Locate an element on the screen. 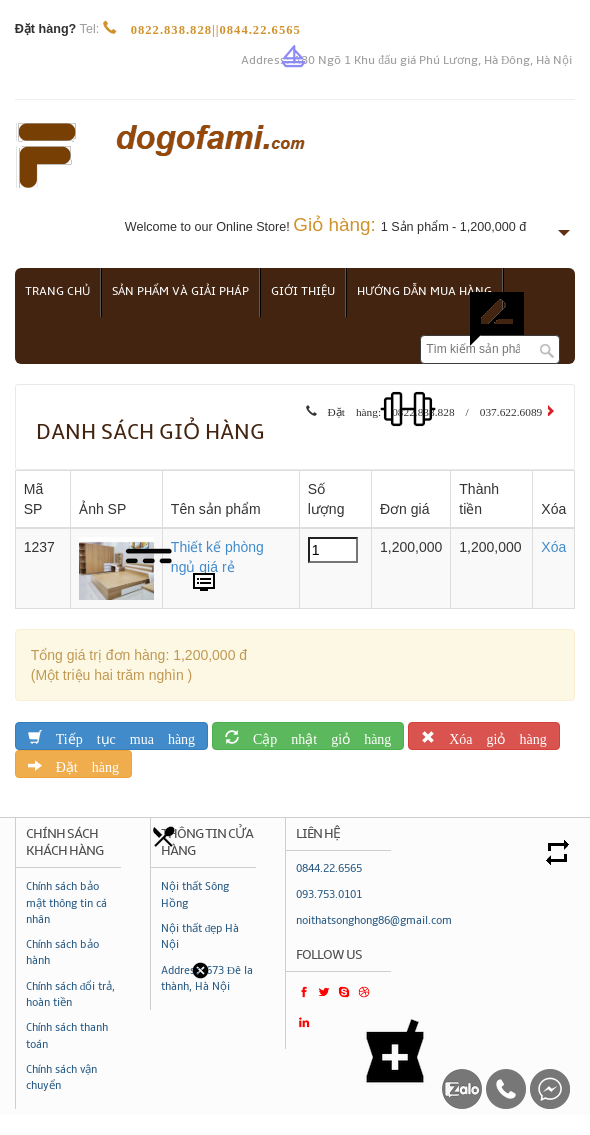 This screenshot has width=590, height=1135. view restaurant or dining options is located at coordinates (163, 836).